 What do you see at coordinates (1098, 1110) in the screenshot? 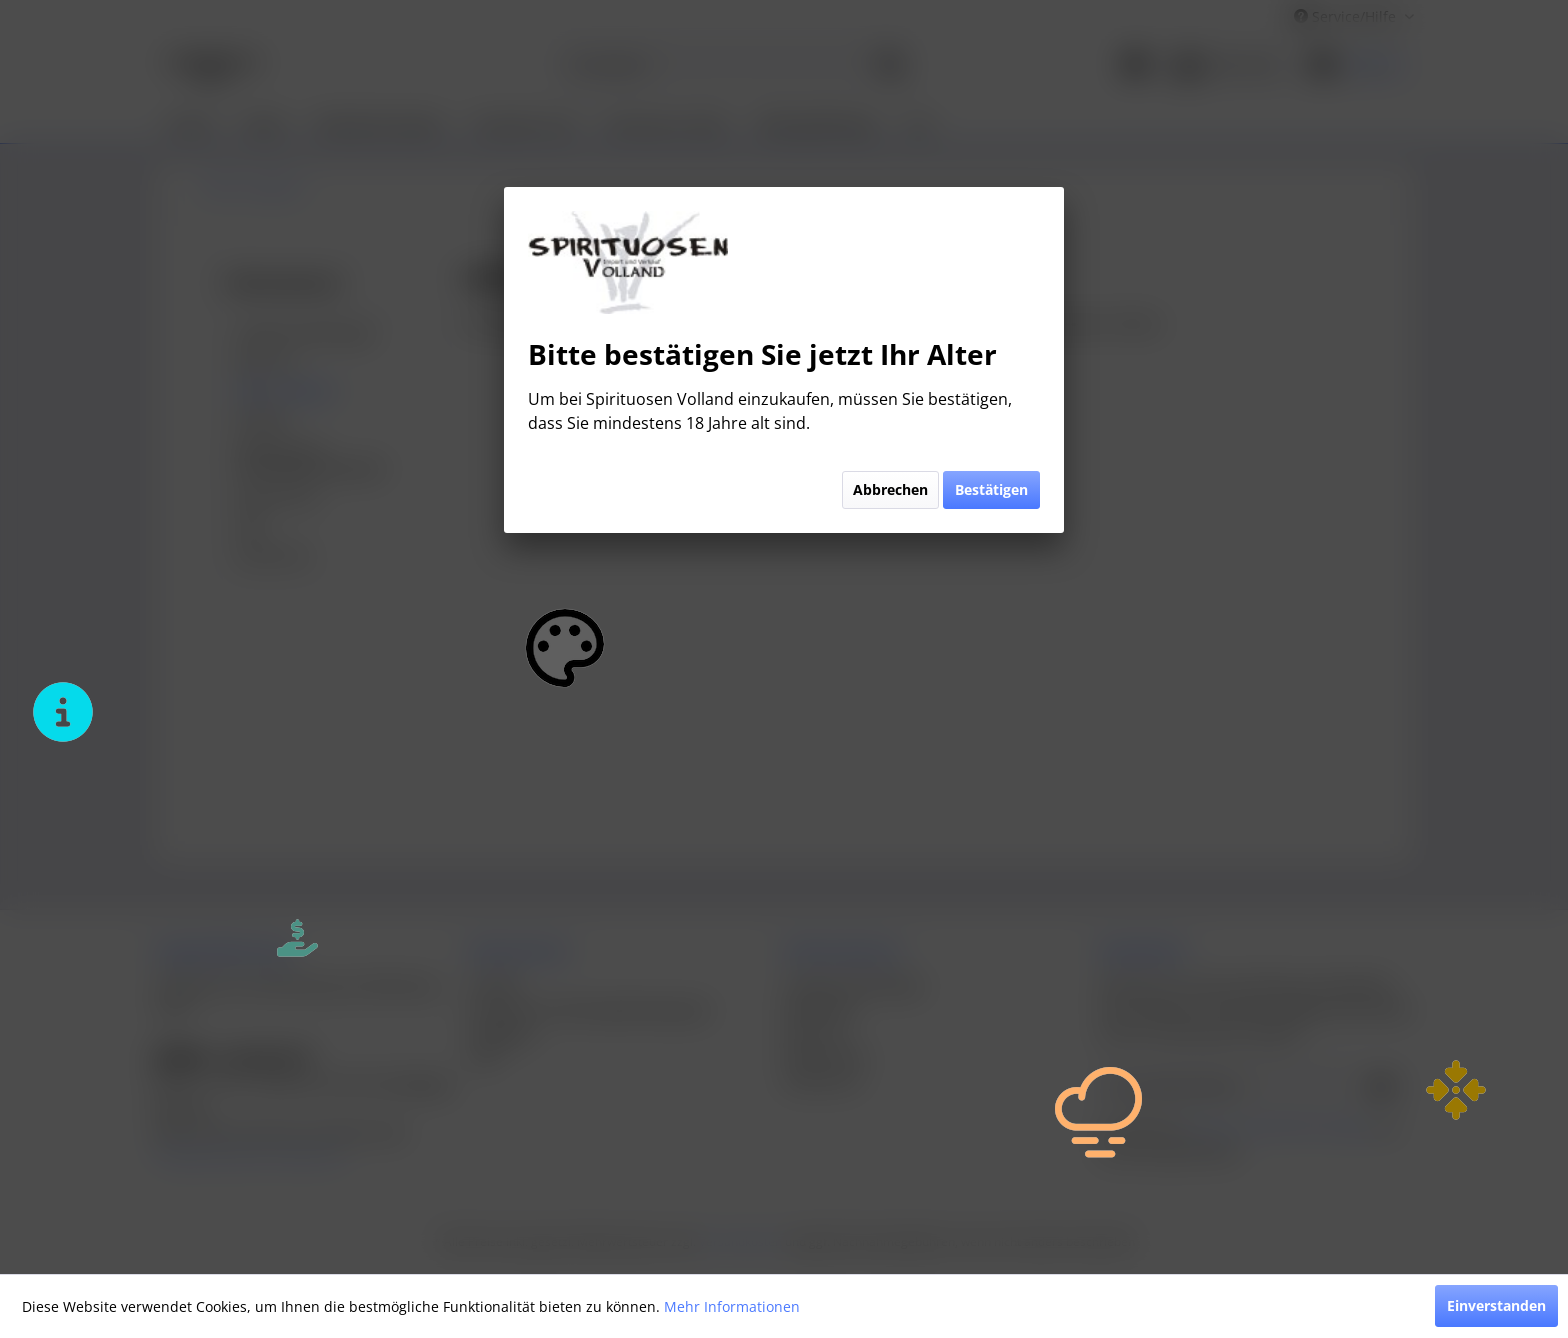
I see `indicates foggy weather conditions` at bounding box center [1098, 1110].